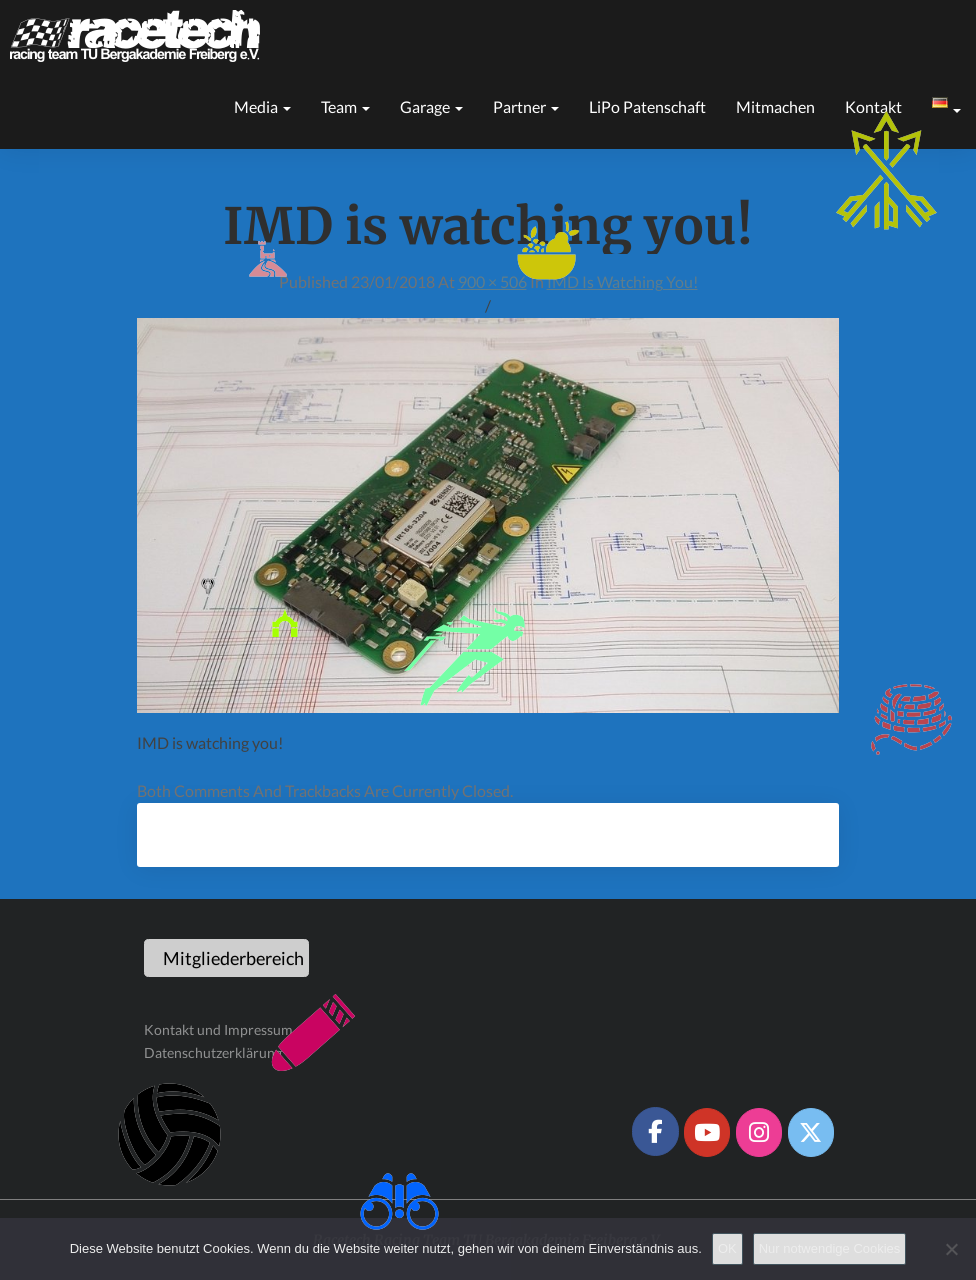 Image resolution: width=976 pixels, height=1280 pixels. What do you see at coordinates (399, 1201) in the screenshot?
I see `search or explore content` at bounding box center [399, 1201].